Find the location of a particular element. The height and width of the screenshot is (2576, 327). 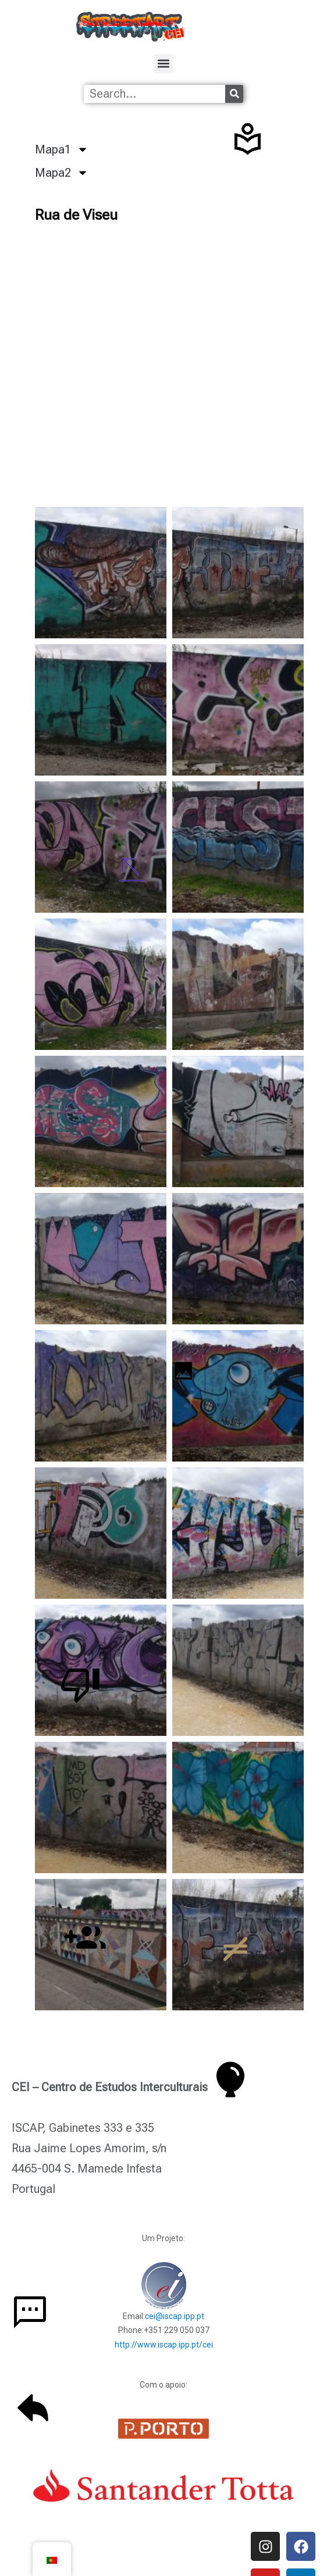

add a new member to the group is located at coordinates (85, 1938).